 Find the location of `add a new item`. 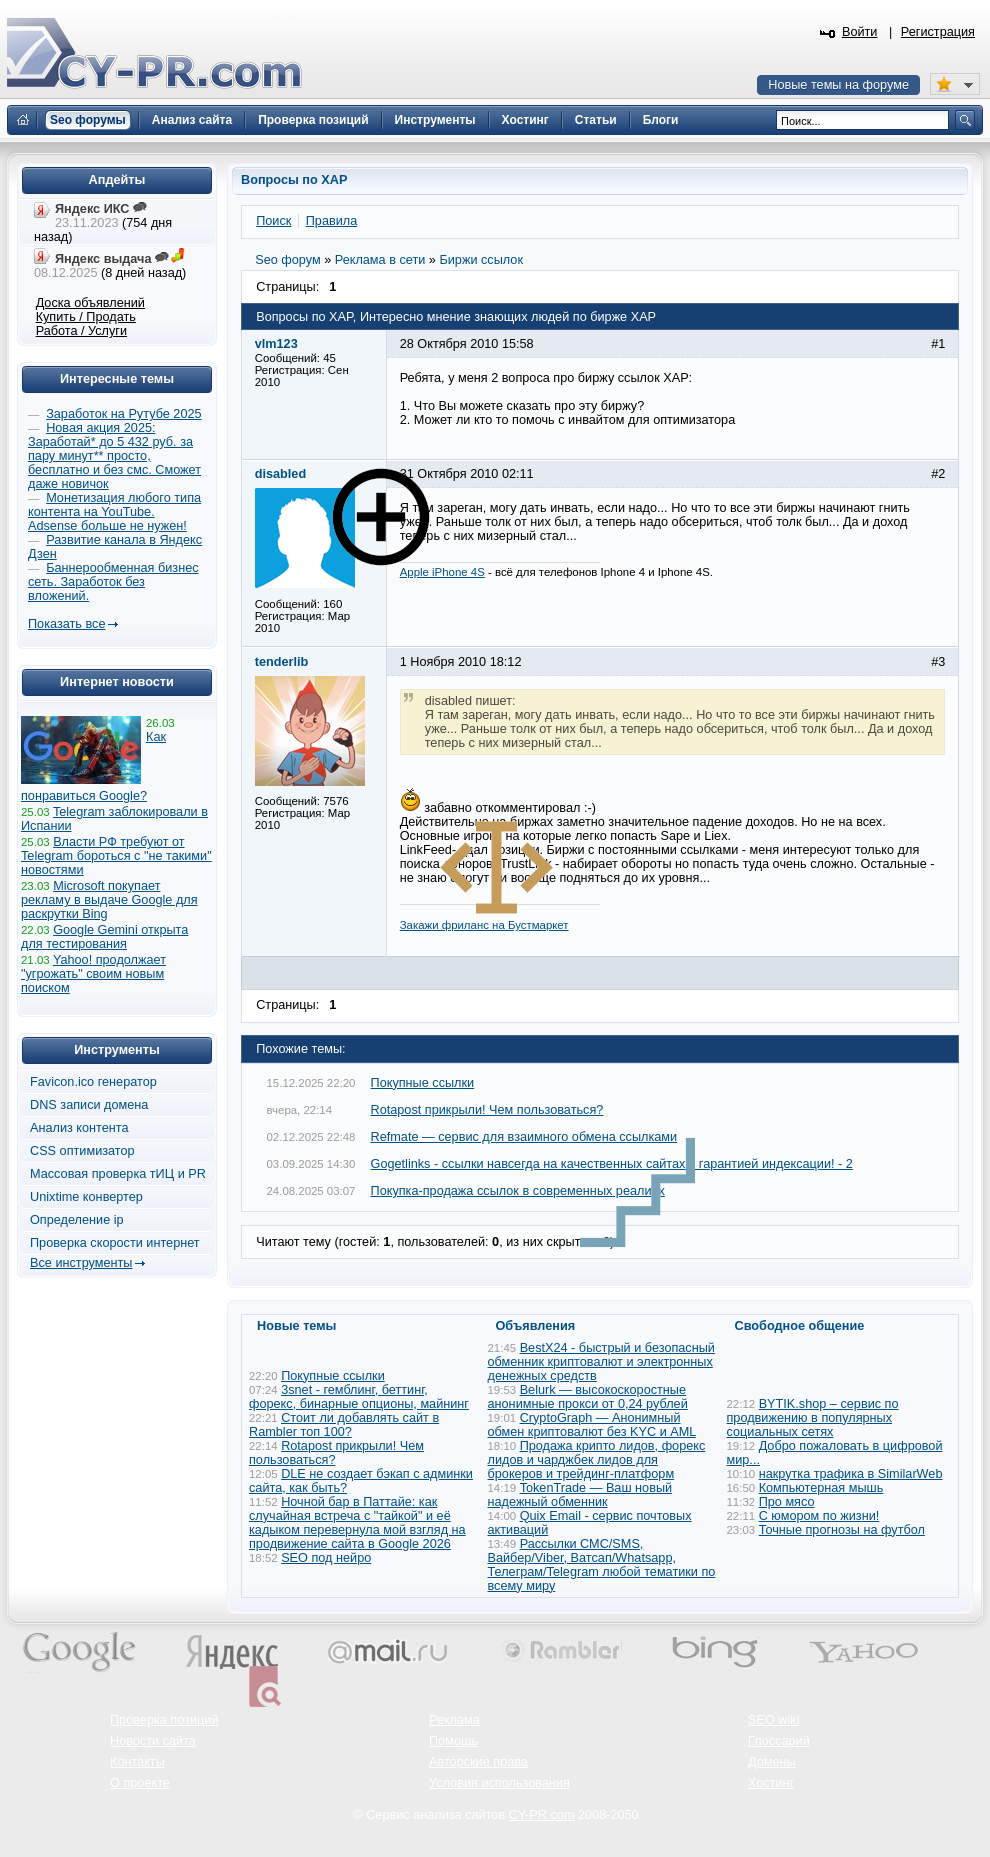

add a new item is located at coordinates (381, 517).